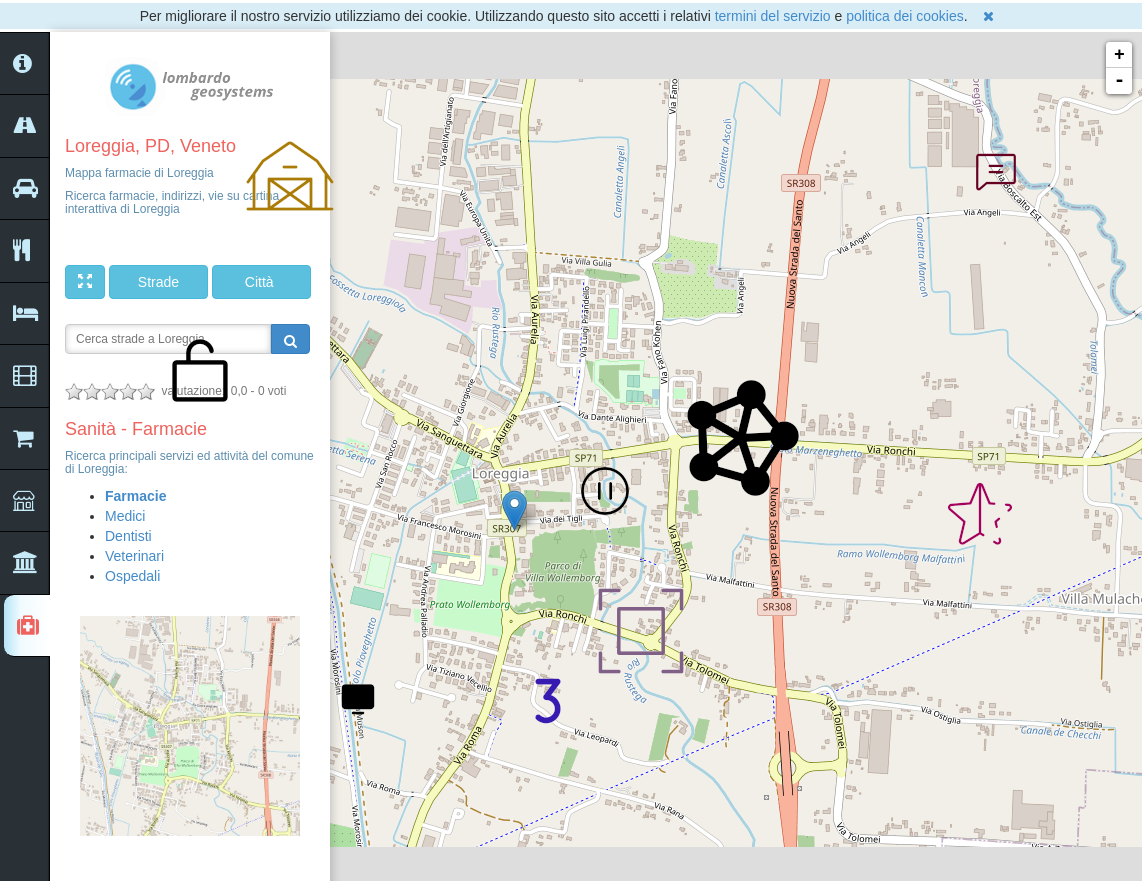 Image resolution: width=1142 pixels, height=881 pixels. What do you see at coordinates (290, 182) in the screenshot?
I see `access farm or agricultural settings` at bounding box center [290, 182].